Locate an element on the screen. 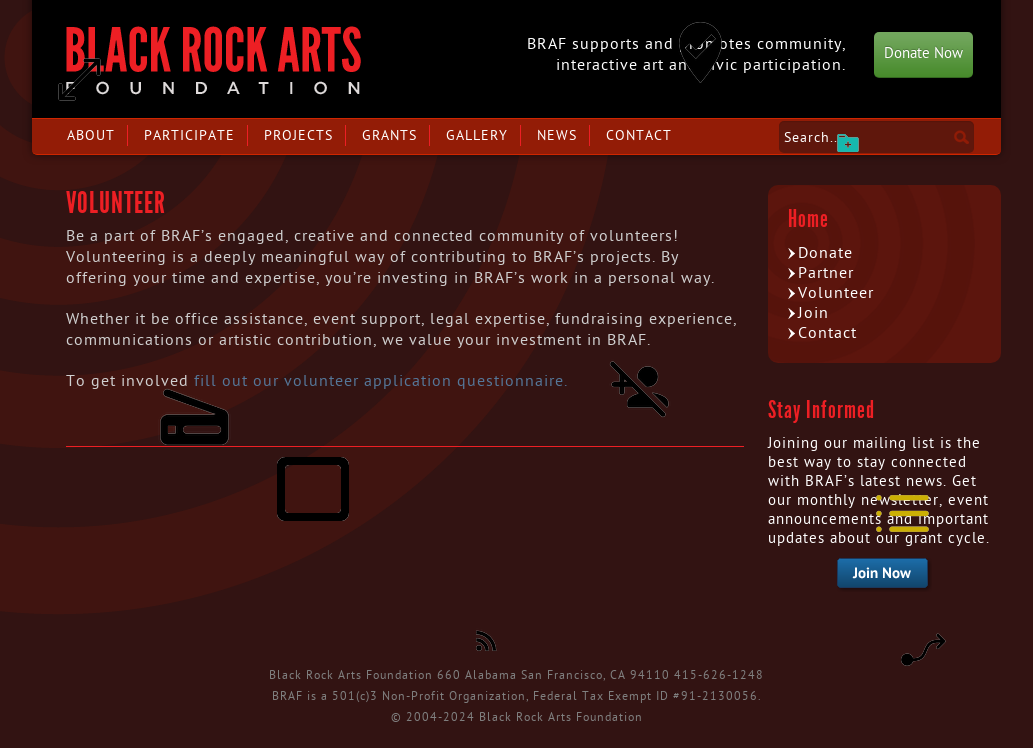 This screenshot has width=1033, height=748. crop image to 3:2 aspect ratio is located at coordinates (313, 489).